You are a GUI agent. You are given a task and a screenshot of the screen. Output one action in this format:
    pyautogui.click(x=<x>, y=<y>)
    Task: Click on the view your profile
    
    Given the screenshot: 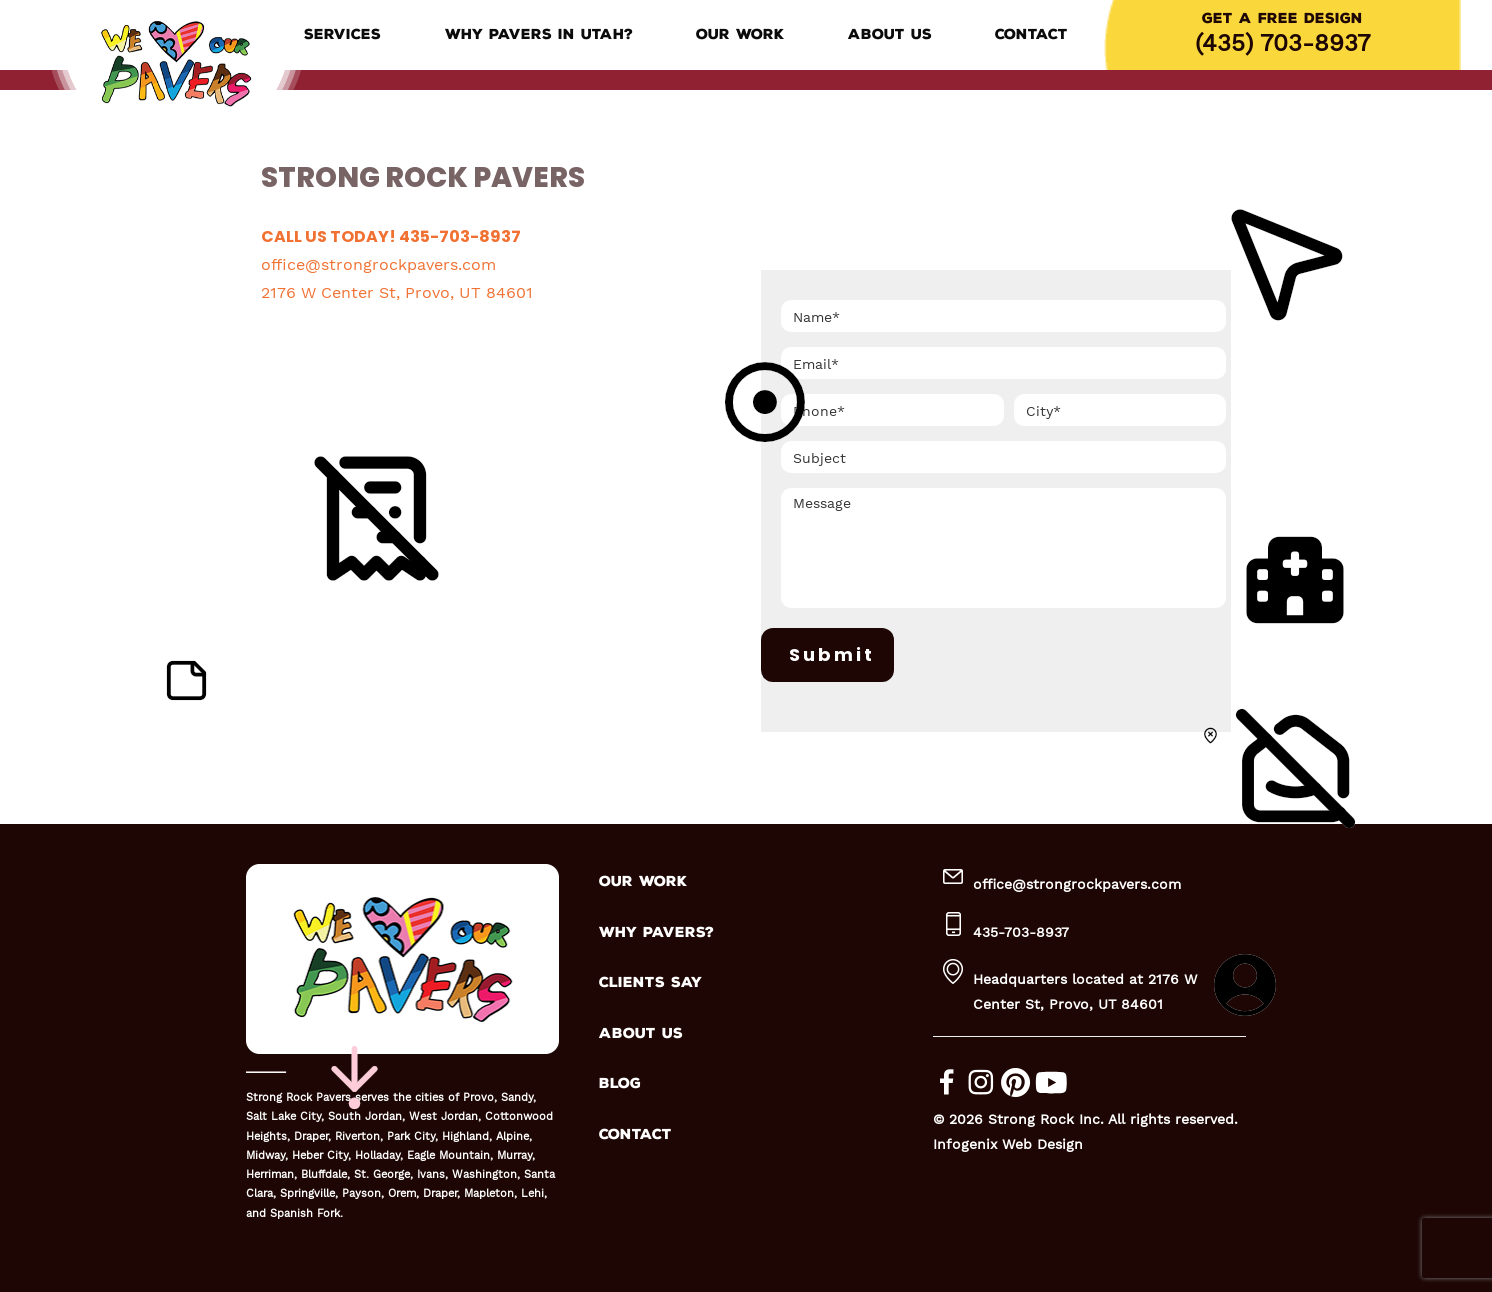 What is the action you would take?
    pyautogui.click(x=1245, y=985)
    